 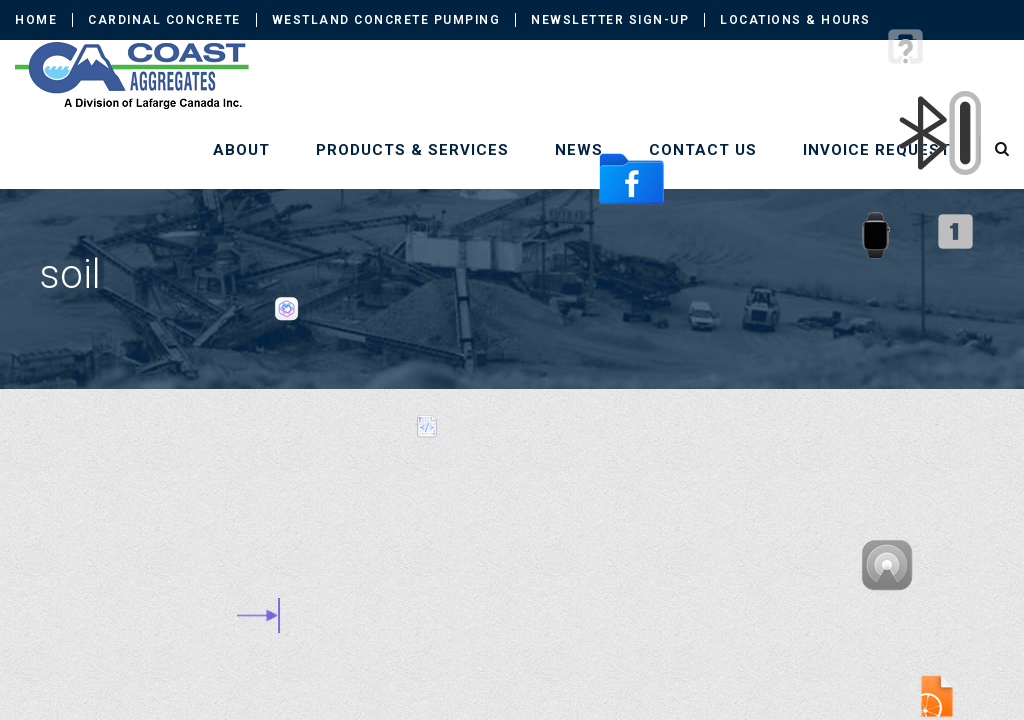 I want to click on reset zoom to 100% or original size, so click(x=955, y=231).